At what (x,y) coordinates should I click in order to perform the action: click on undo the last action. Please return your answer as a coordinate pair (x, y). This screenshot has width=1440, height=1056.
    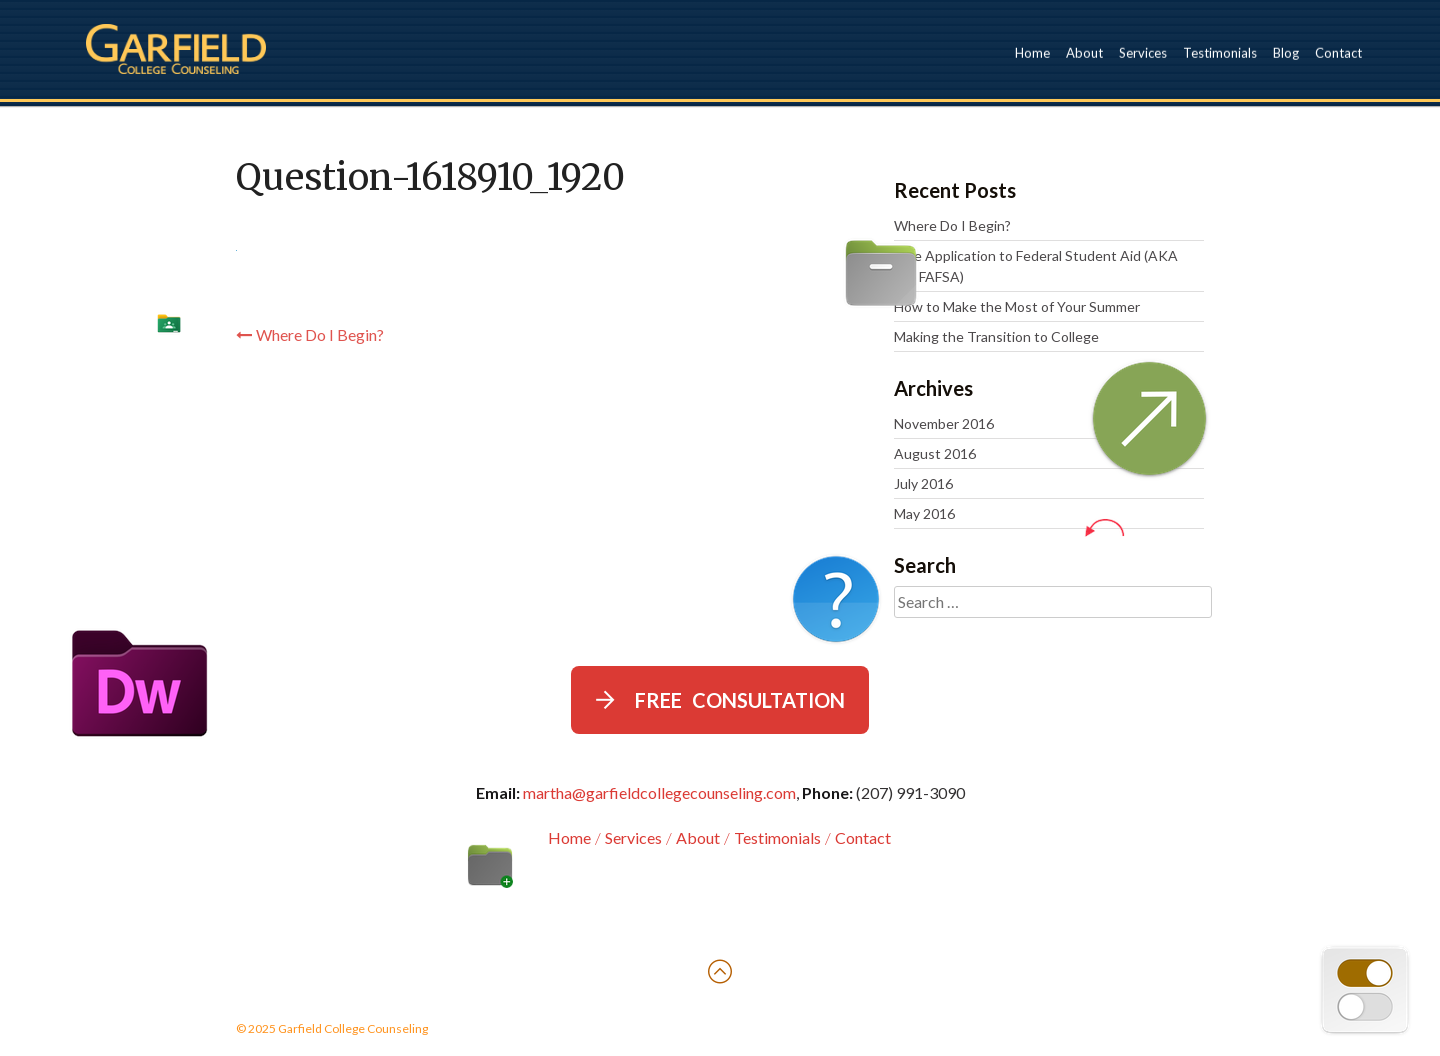
    Looking at the image, I should click on (1104, 527).